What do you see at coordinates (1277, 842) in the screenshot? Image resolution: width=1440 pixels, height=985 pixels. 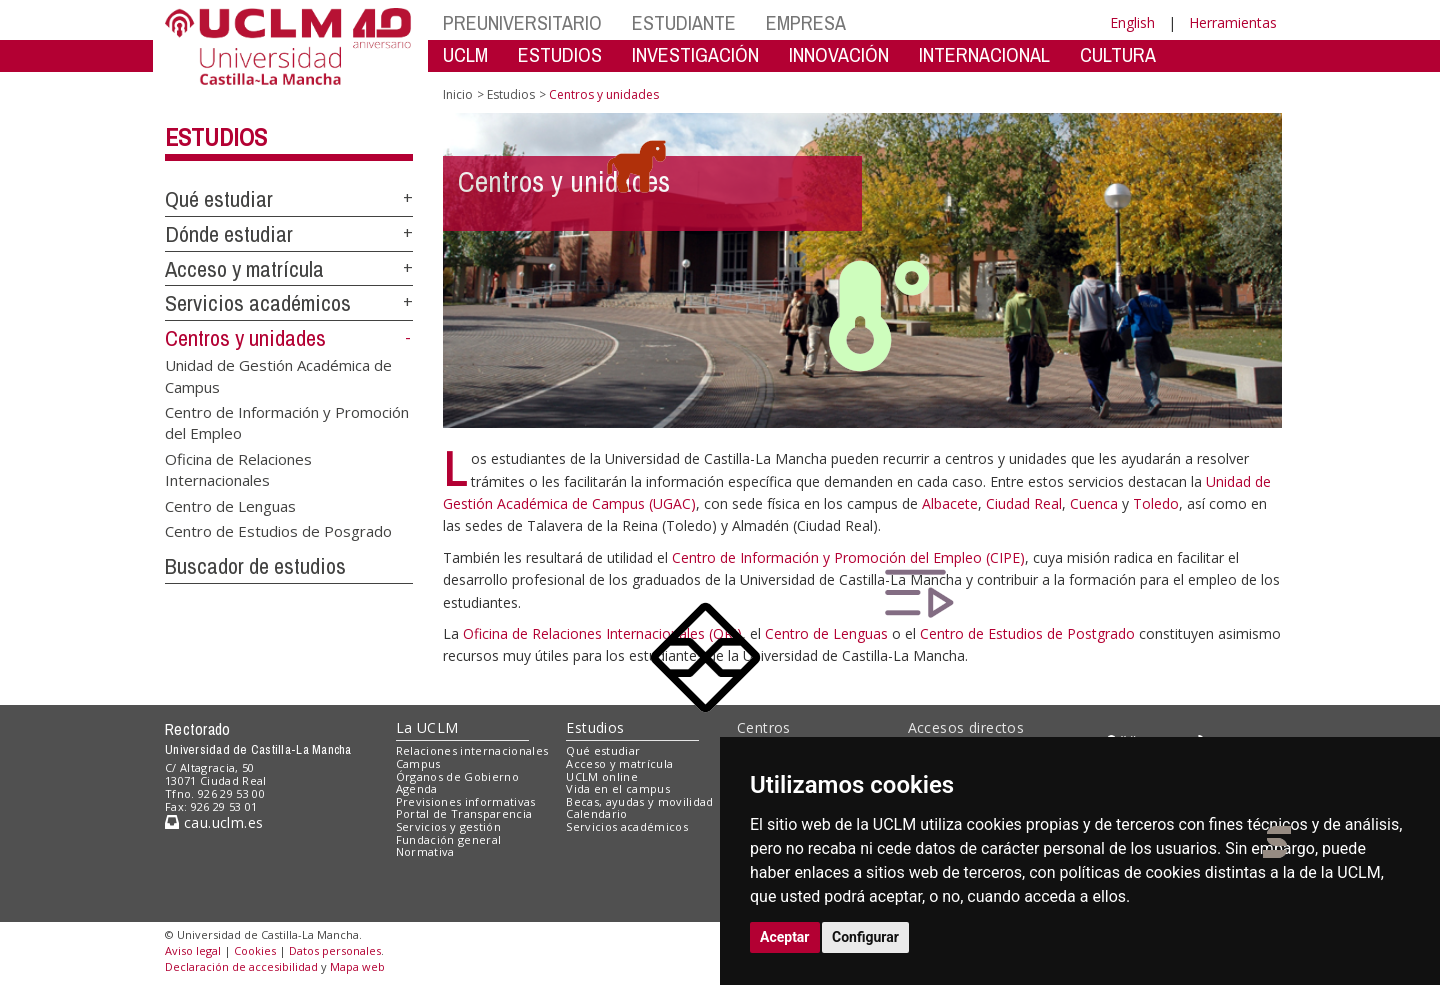 I see `sitrox brand logo` at bounding box center [1277, 842].